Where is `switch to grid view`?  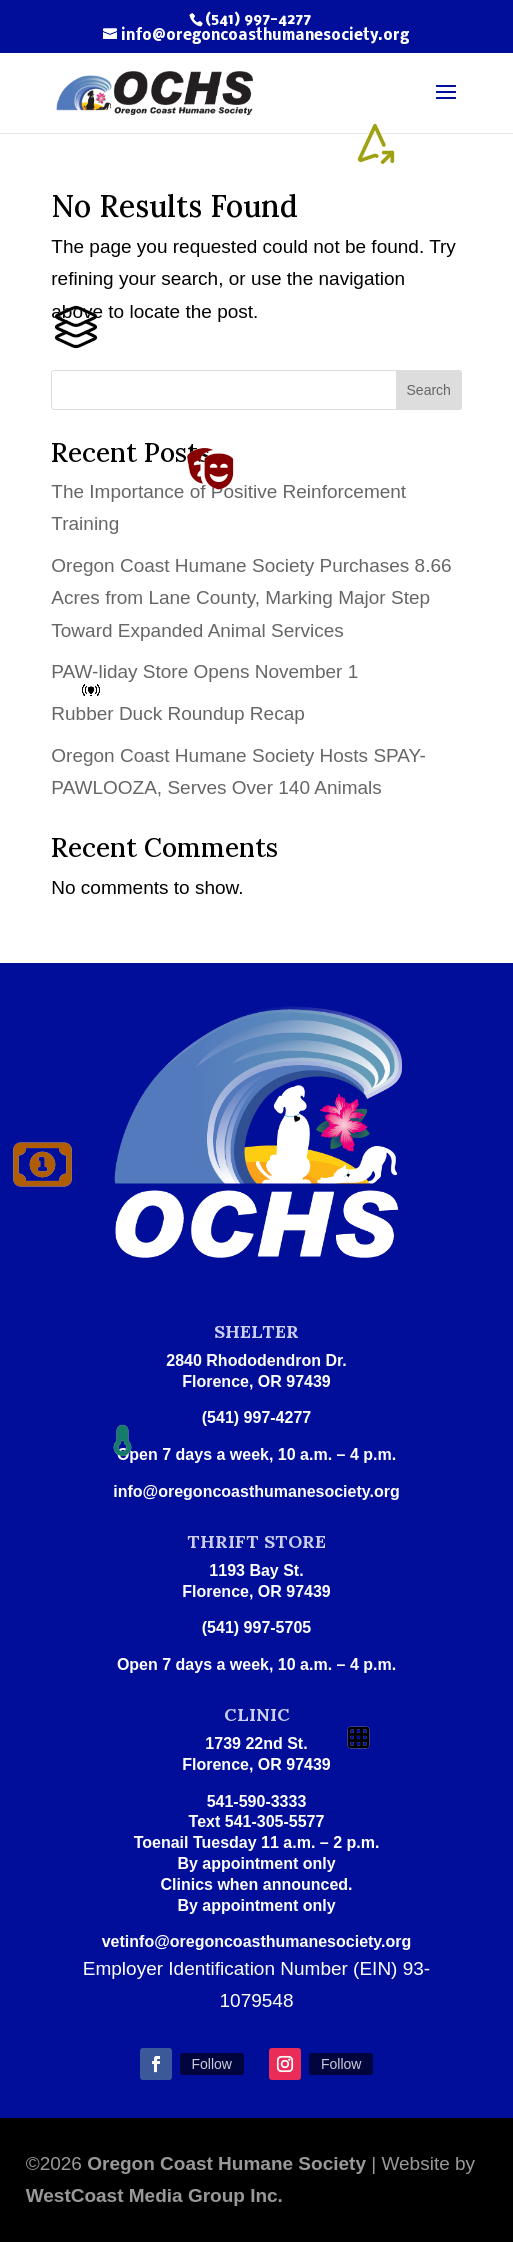 switch to grid view is located at coordinates (358, 1737).